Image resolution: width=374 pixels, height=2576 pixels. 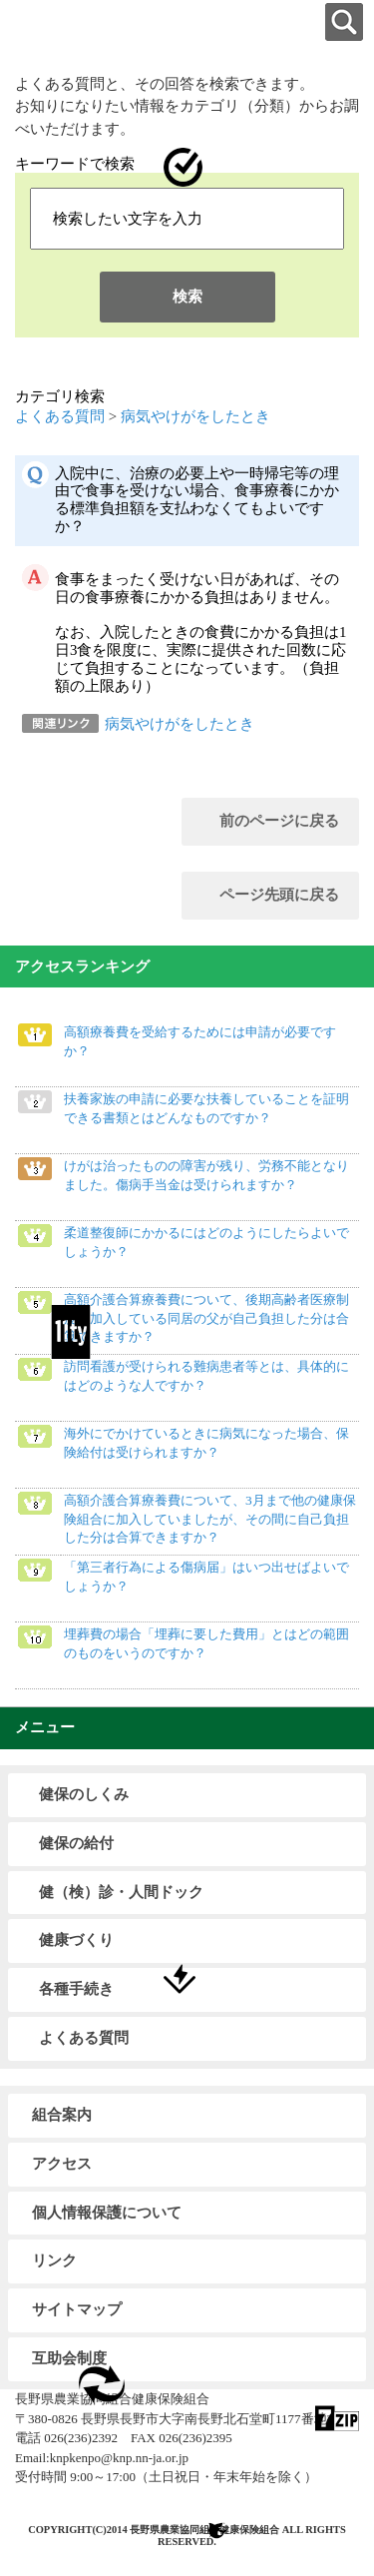 I want to click on norton antivirus or security software, so click(x=183, y=167).